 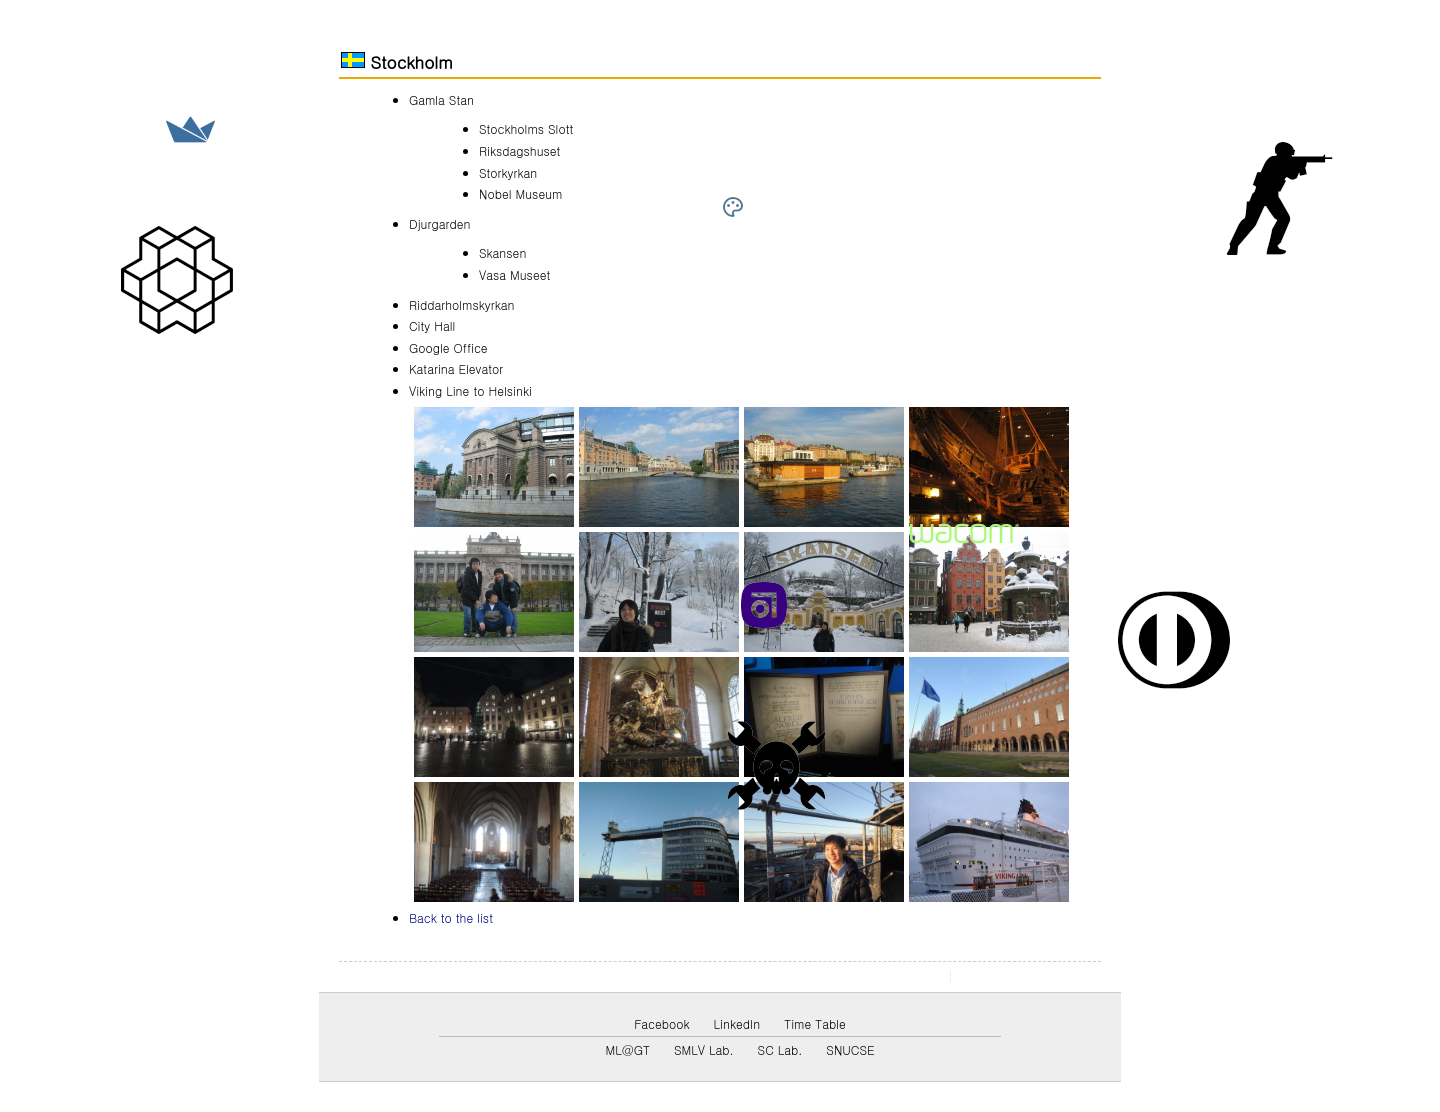 I want to click on access color or theme customization options, so click(x=733, y=207).